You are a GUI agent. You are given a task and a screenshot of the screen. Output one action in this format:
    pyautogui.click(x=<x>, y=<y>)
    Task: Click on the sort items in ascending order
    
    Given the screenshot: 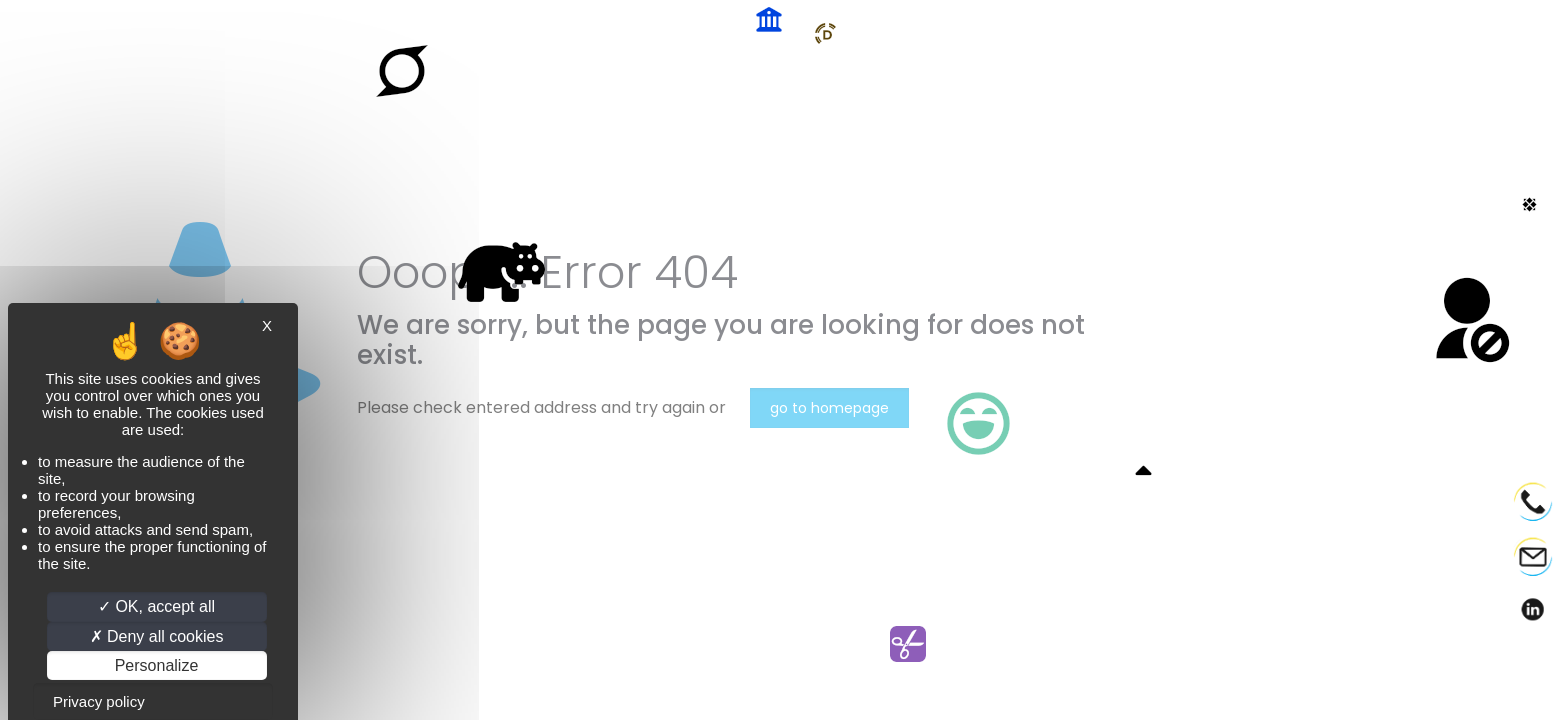 What is the action you would take?
    pyautogui.click(x=1143, y=476)
    